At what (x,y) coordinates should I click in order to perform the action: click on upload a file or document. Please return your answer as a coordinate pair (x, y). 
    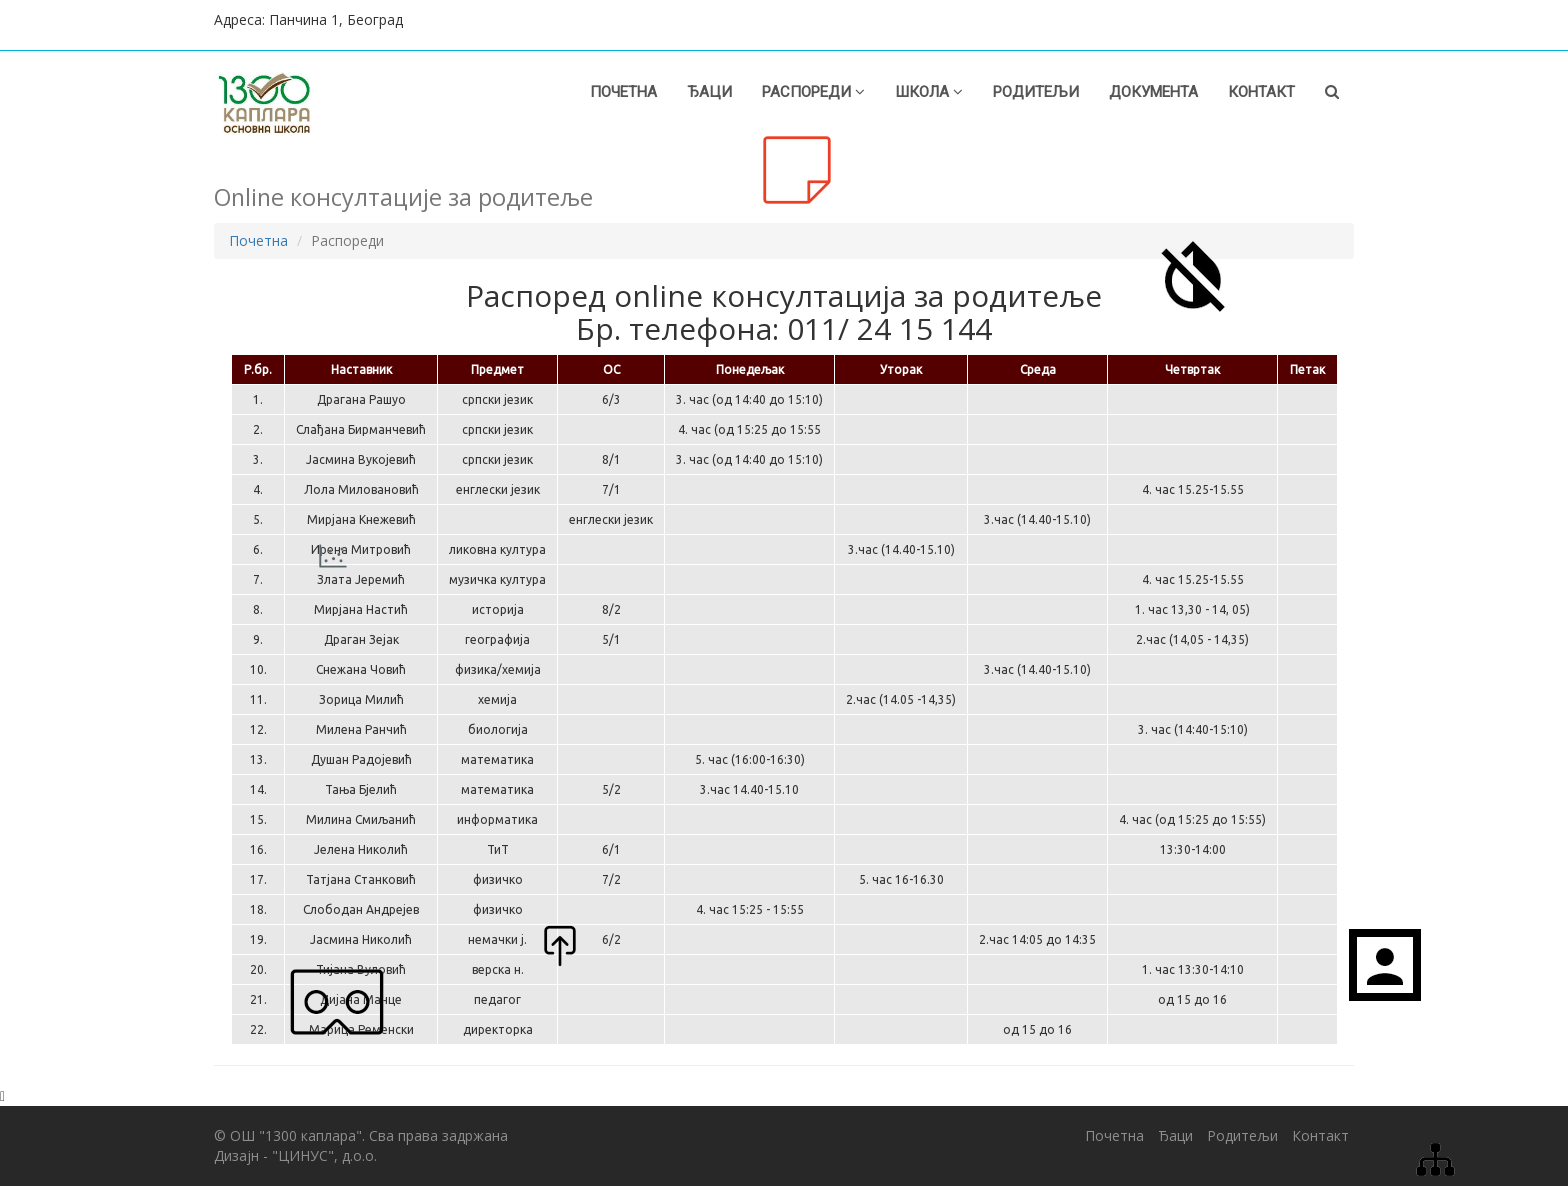
    Looking at the image, I should click on (560, 946).